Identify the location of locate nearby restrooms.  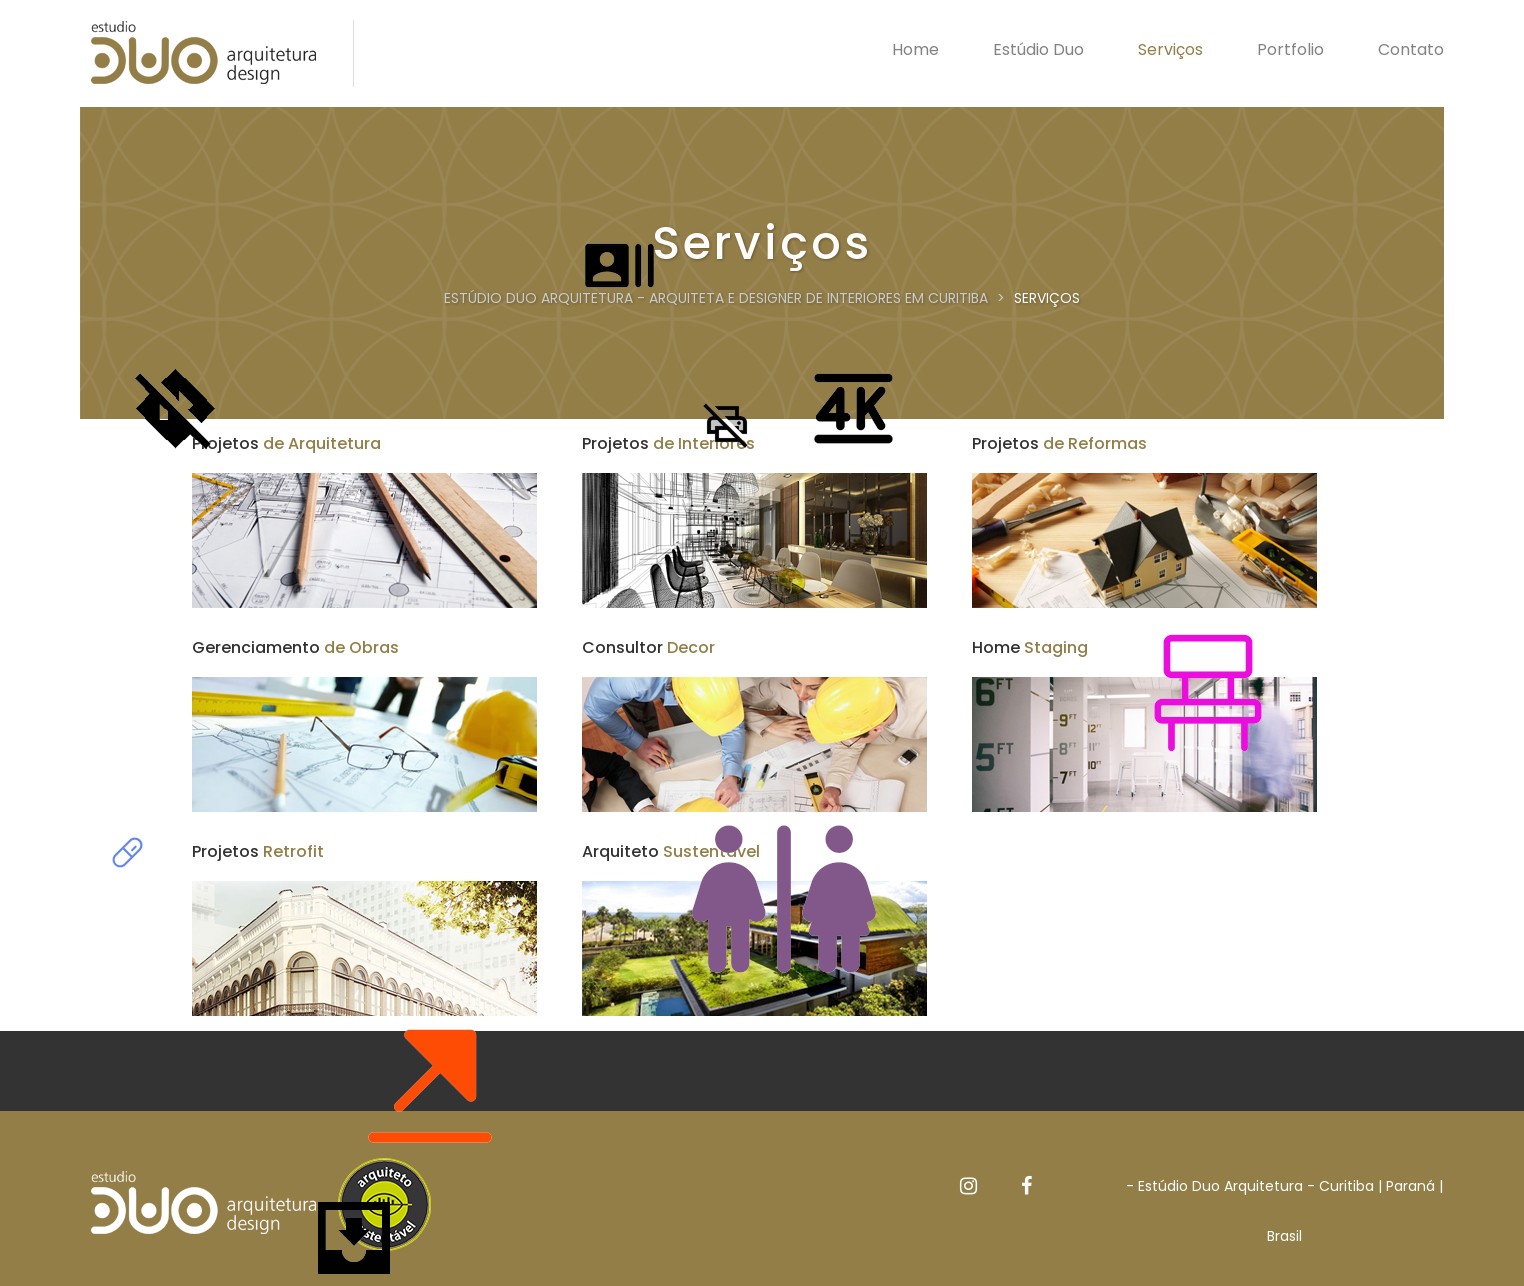
(784, 899).